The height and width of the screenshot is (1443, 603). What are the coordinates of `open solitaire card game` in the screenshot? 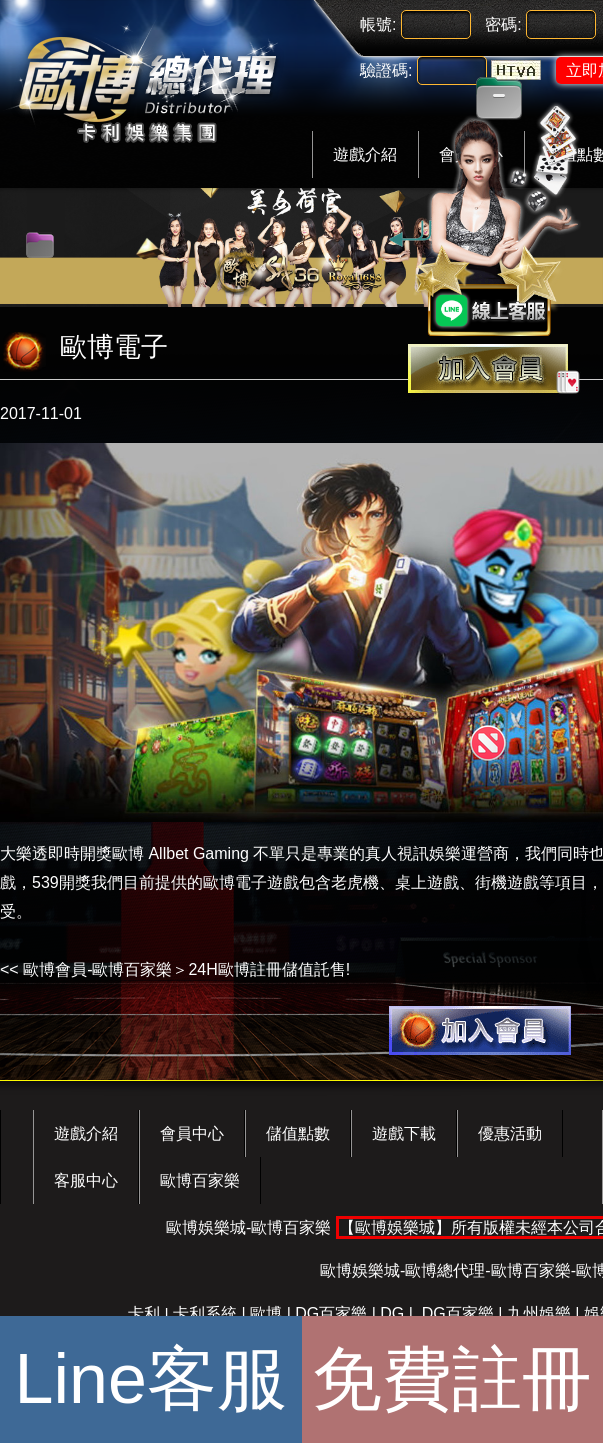 It's located at (568, 382).